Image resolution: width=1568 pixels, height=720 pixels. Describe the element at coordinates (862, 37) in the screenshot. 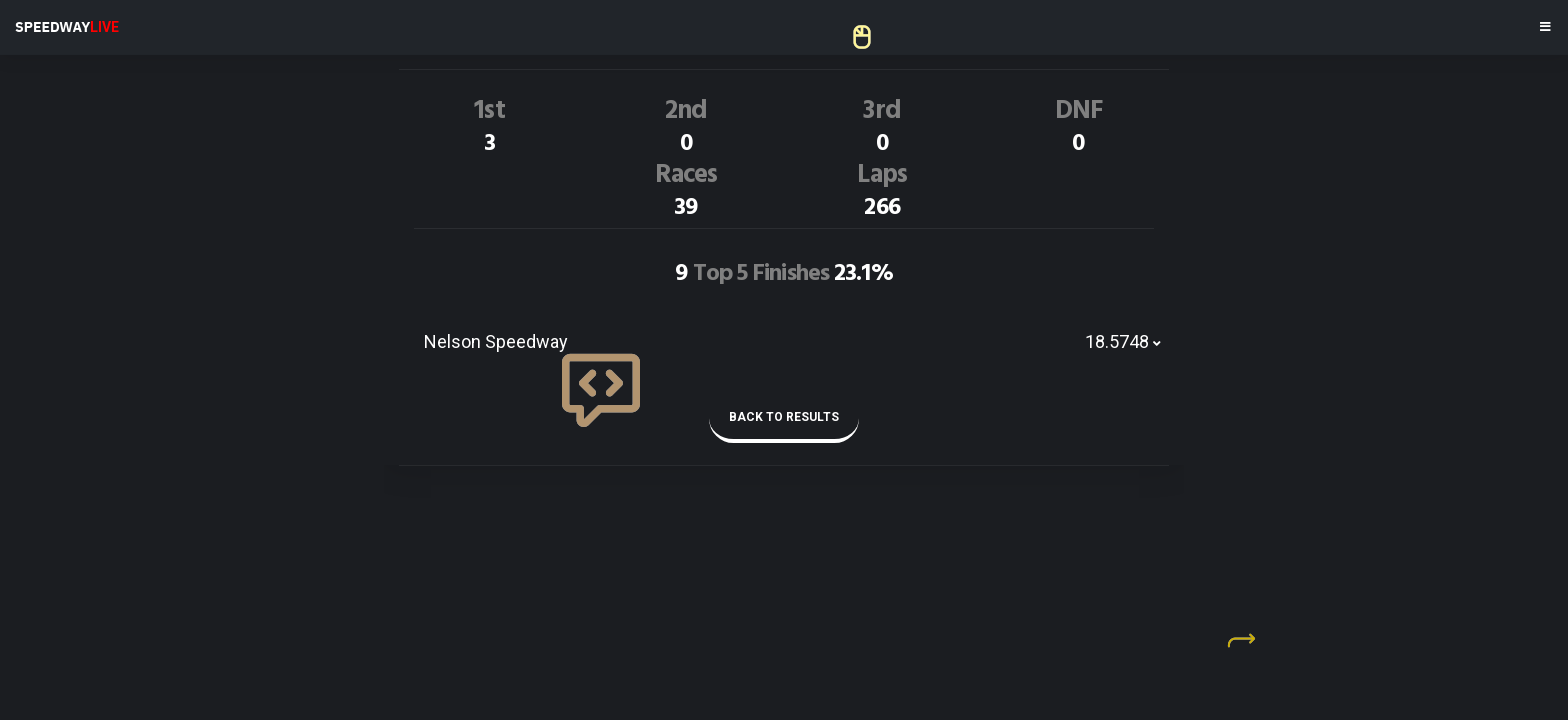

I see `indicates left mouse button click action` at that location.